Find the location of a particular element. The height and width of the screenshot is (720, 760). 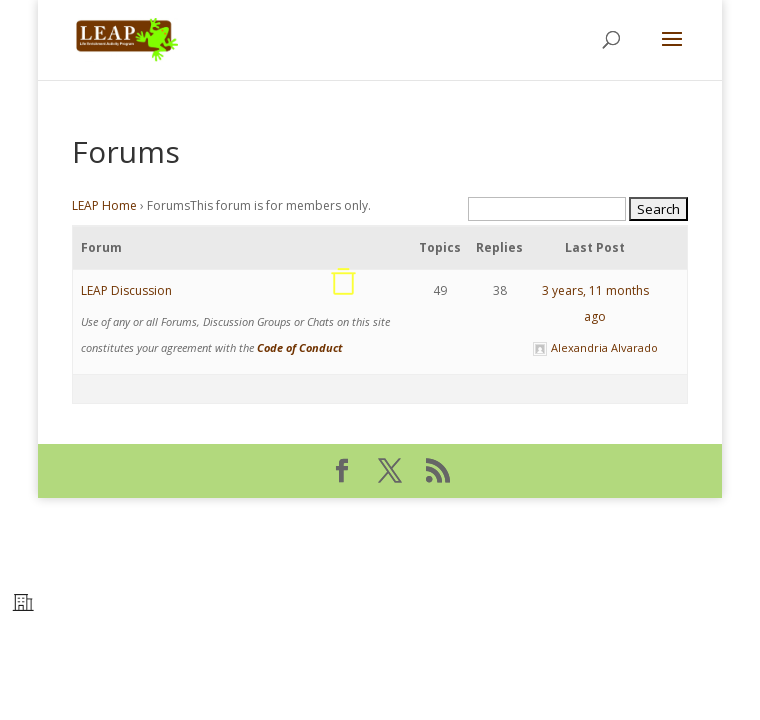

delete an item is located at coordinates (343, 282).